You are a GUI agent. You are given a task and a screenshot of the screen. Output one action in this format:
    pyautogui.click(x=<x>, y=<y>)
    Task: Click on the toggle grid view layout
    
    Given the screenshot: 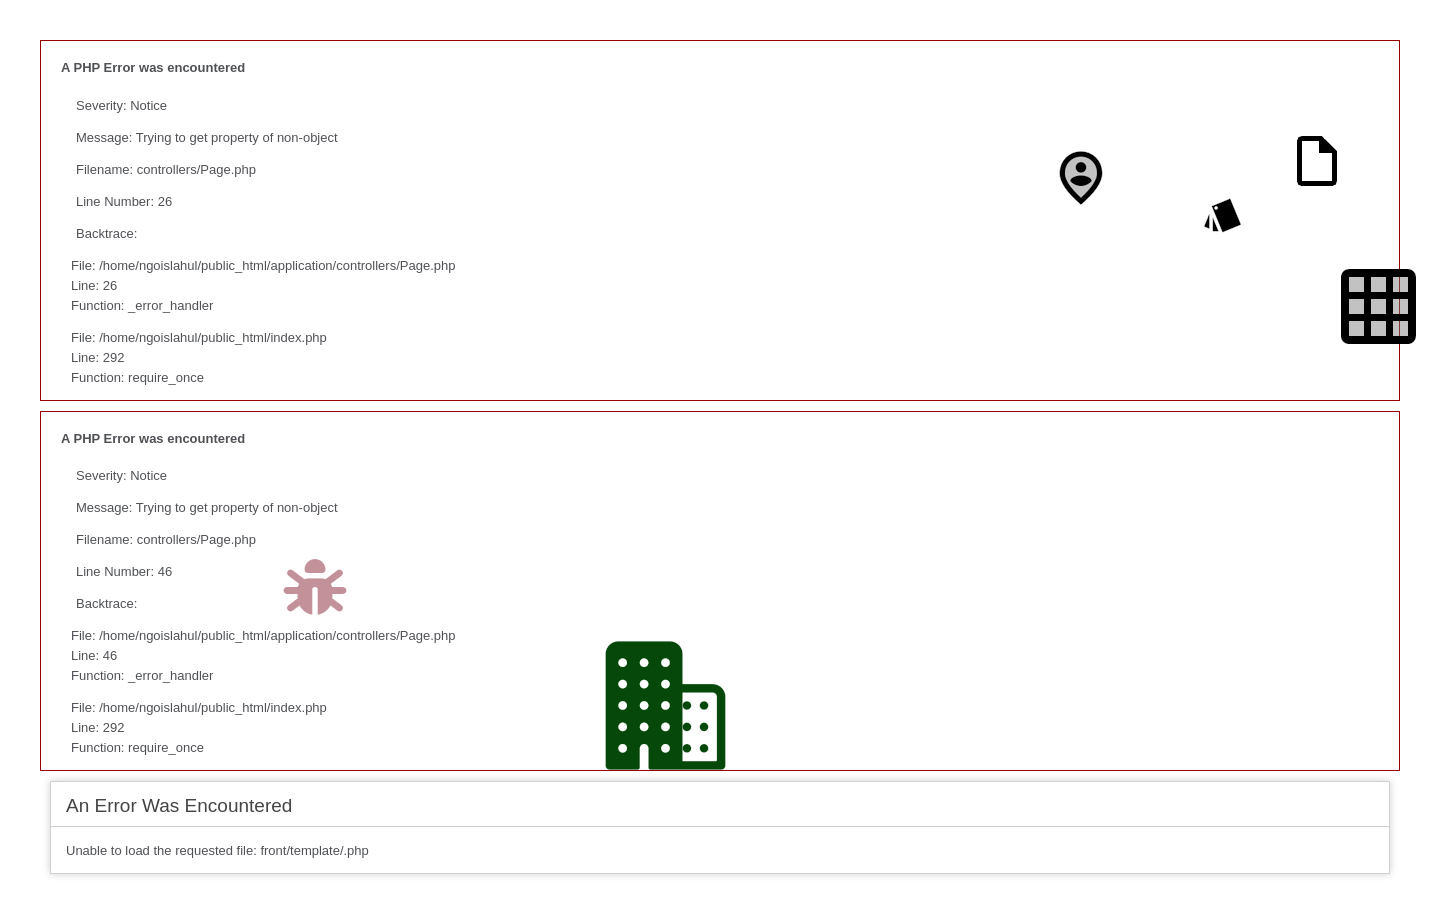 What is the action you would take?
    pyautogui.click(x=1378, y=306)
    